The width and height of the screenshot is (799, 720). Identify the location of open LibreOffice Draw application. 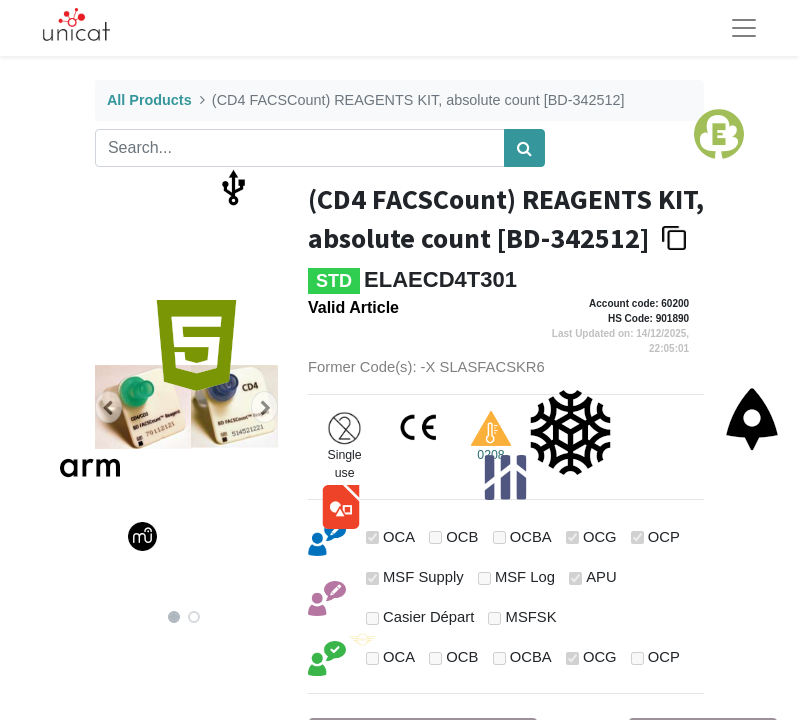
(341, 507).